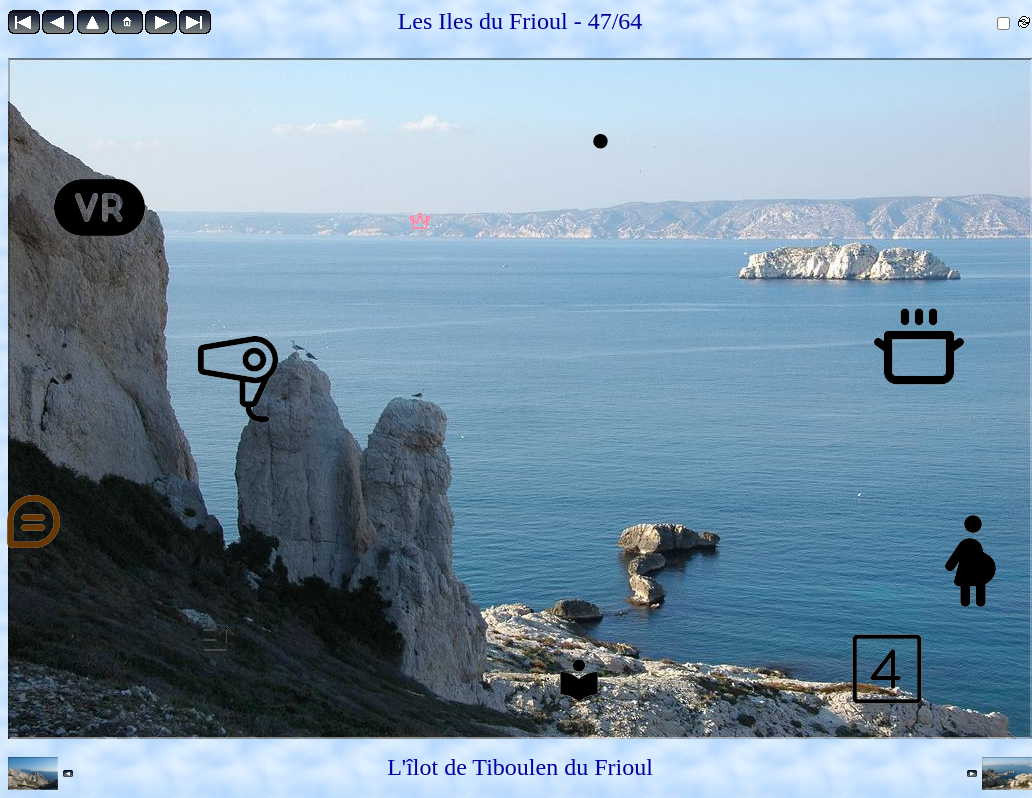  Describe the element at coordinates (919, 352) in the screenshot. I see `access recipes or cooking features` at that location.